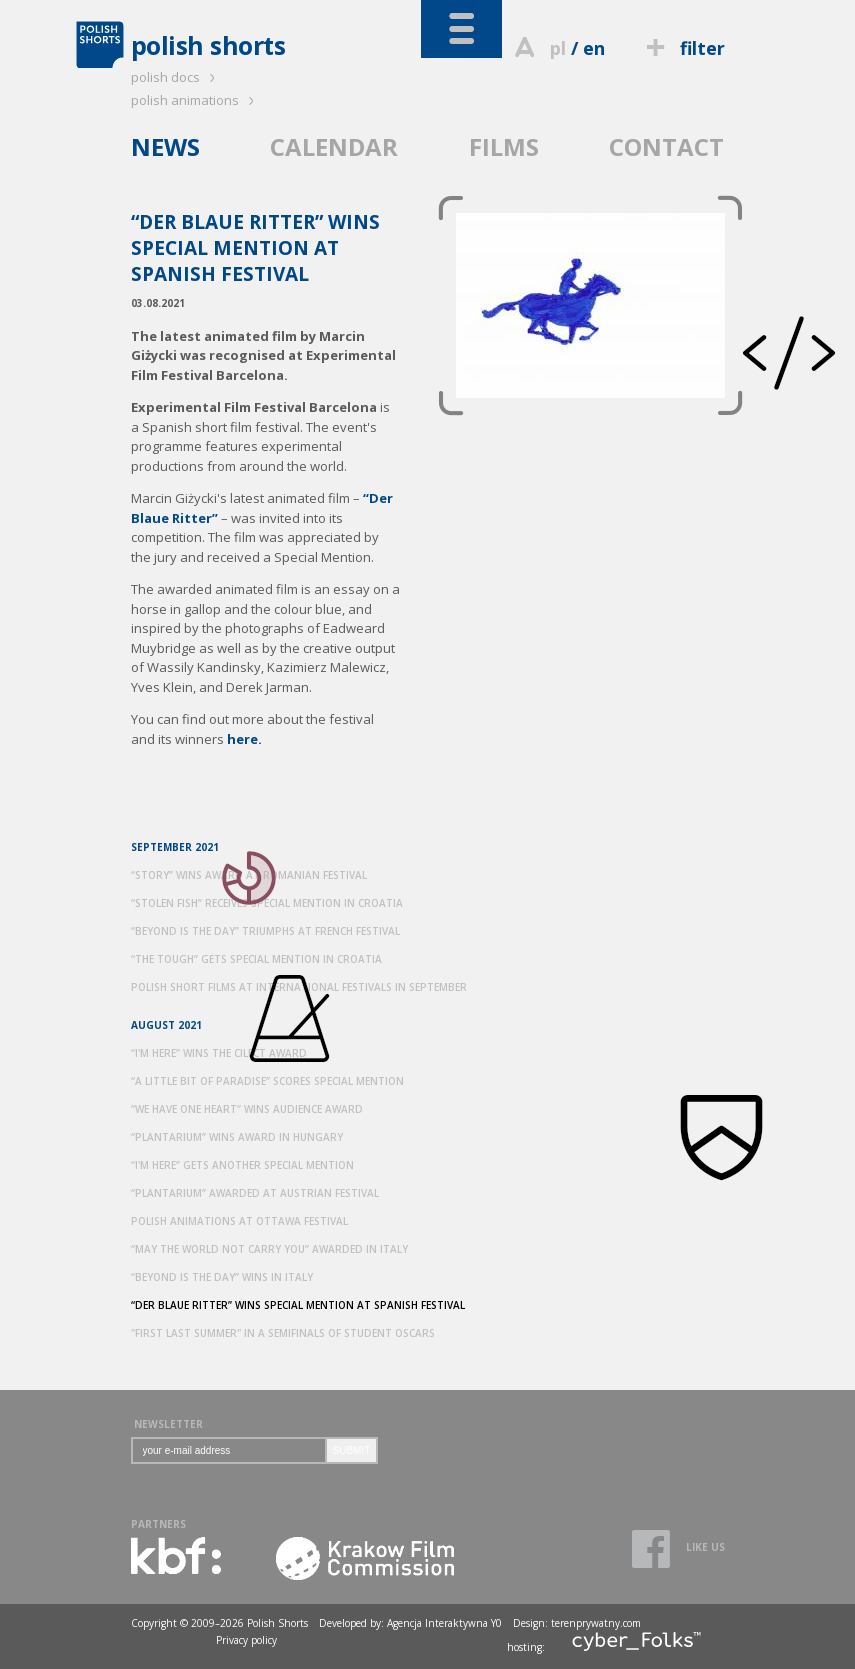 The height and width of the screenshot is (1669, 855). Describe the element at coordinates (721, 1132) in the screenshot. I see `access security or protection settings` at that location.